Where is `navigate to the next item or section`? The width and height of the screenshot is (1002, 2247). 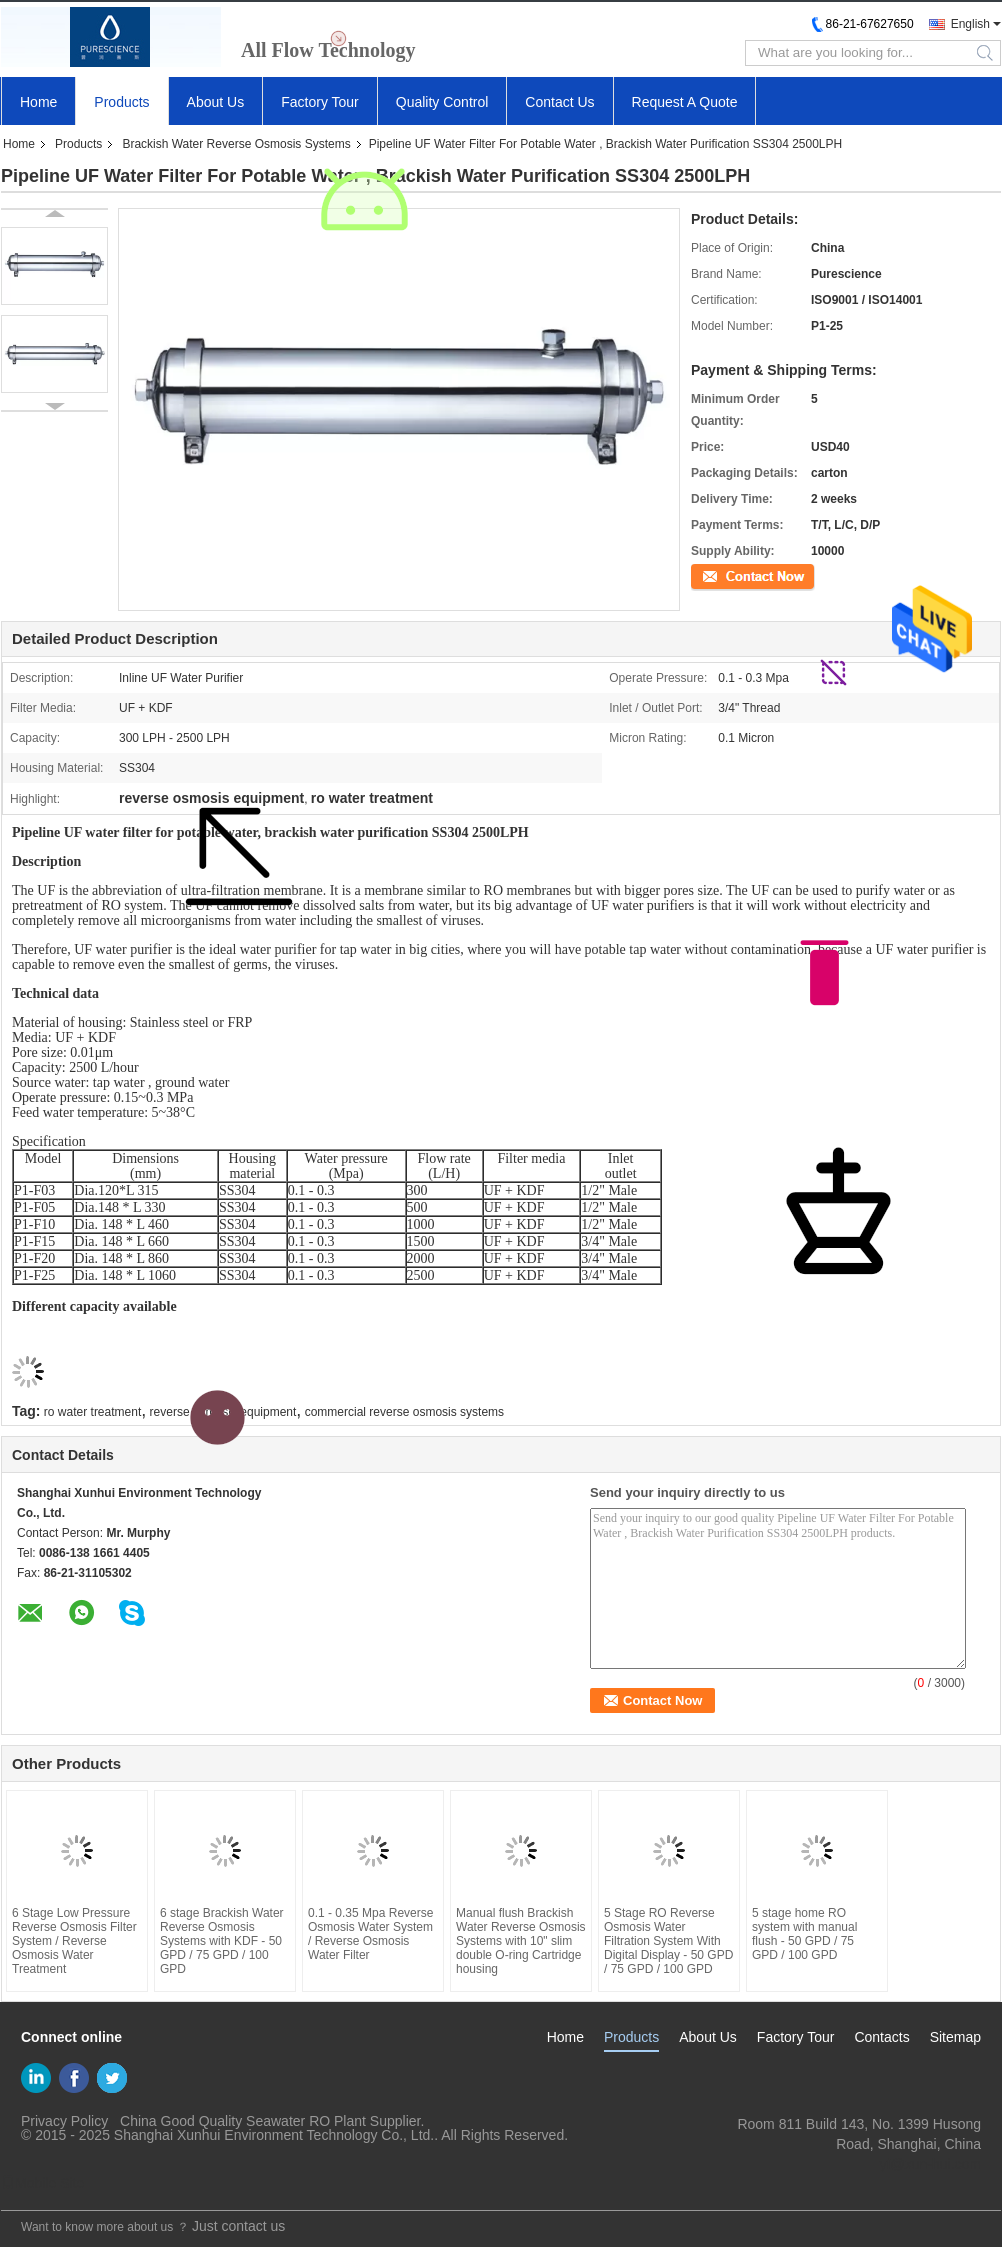
navigate to the next item or section is located at coordinates (338, 38).